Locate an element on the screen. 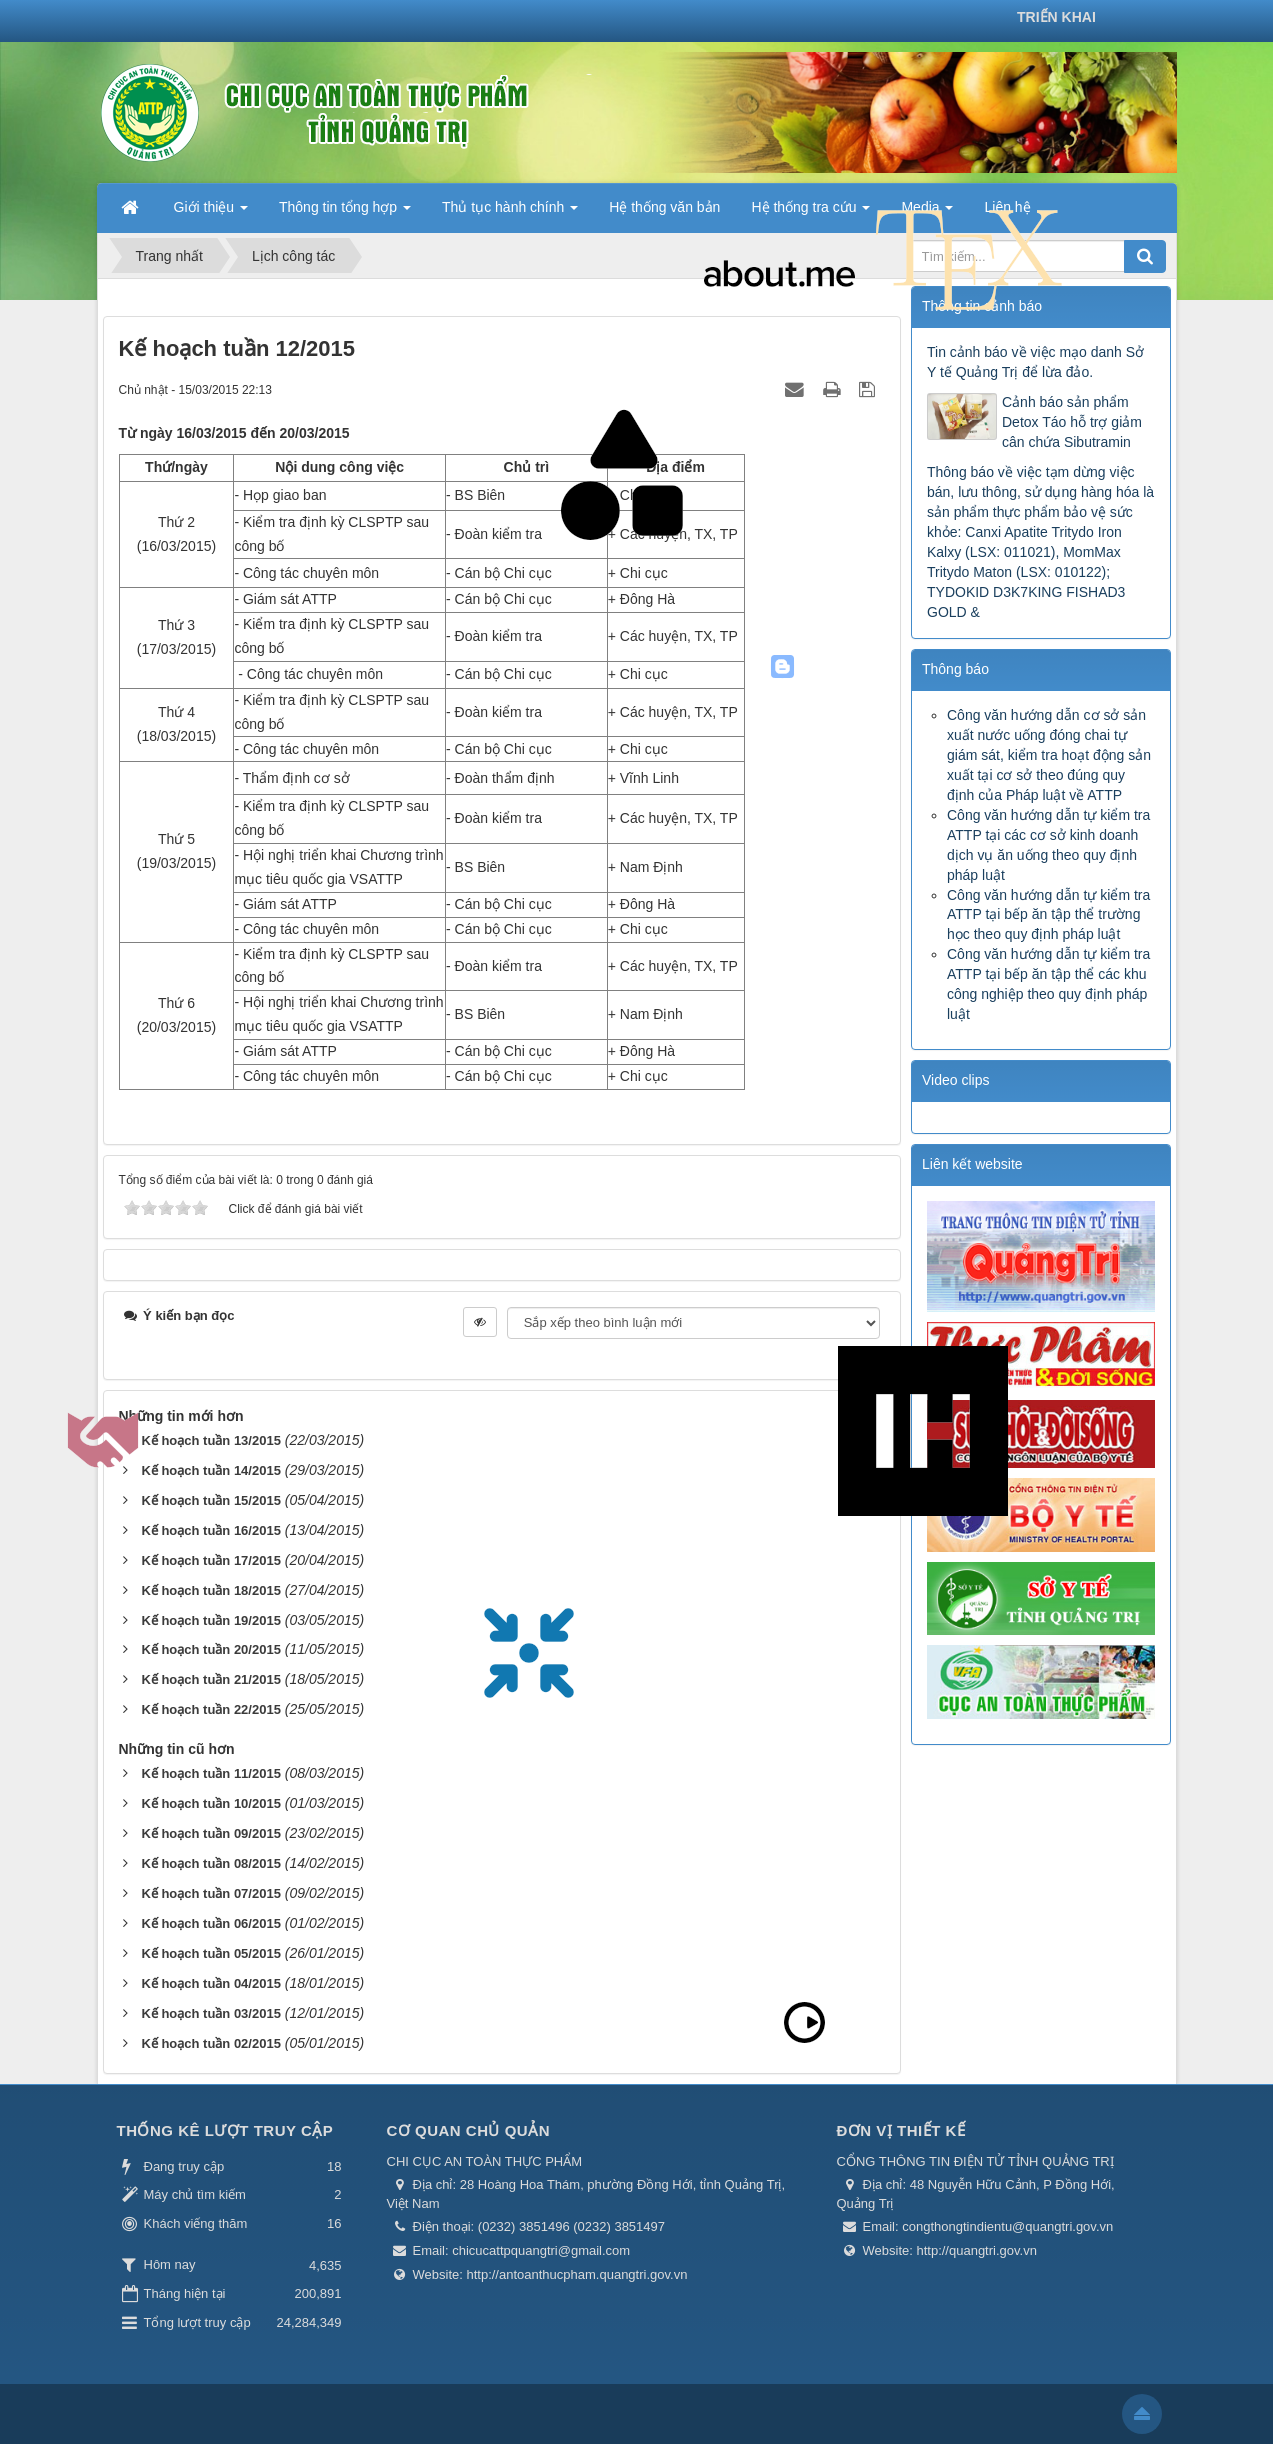  TeX typesetting system logo is located at coordinates (969, 260).